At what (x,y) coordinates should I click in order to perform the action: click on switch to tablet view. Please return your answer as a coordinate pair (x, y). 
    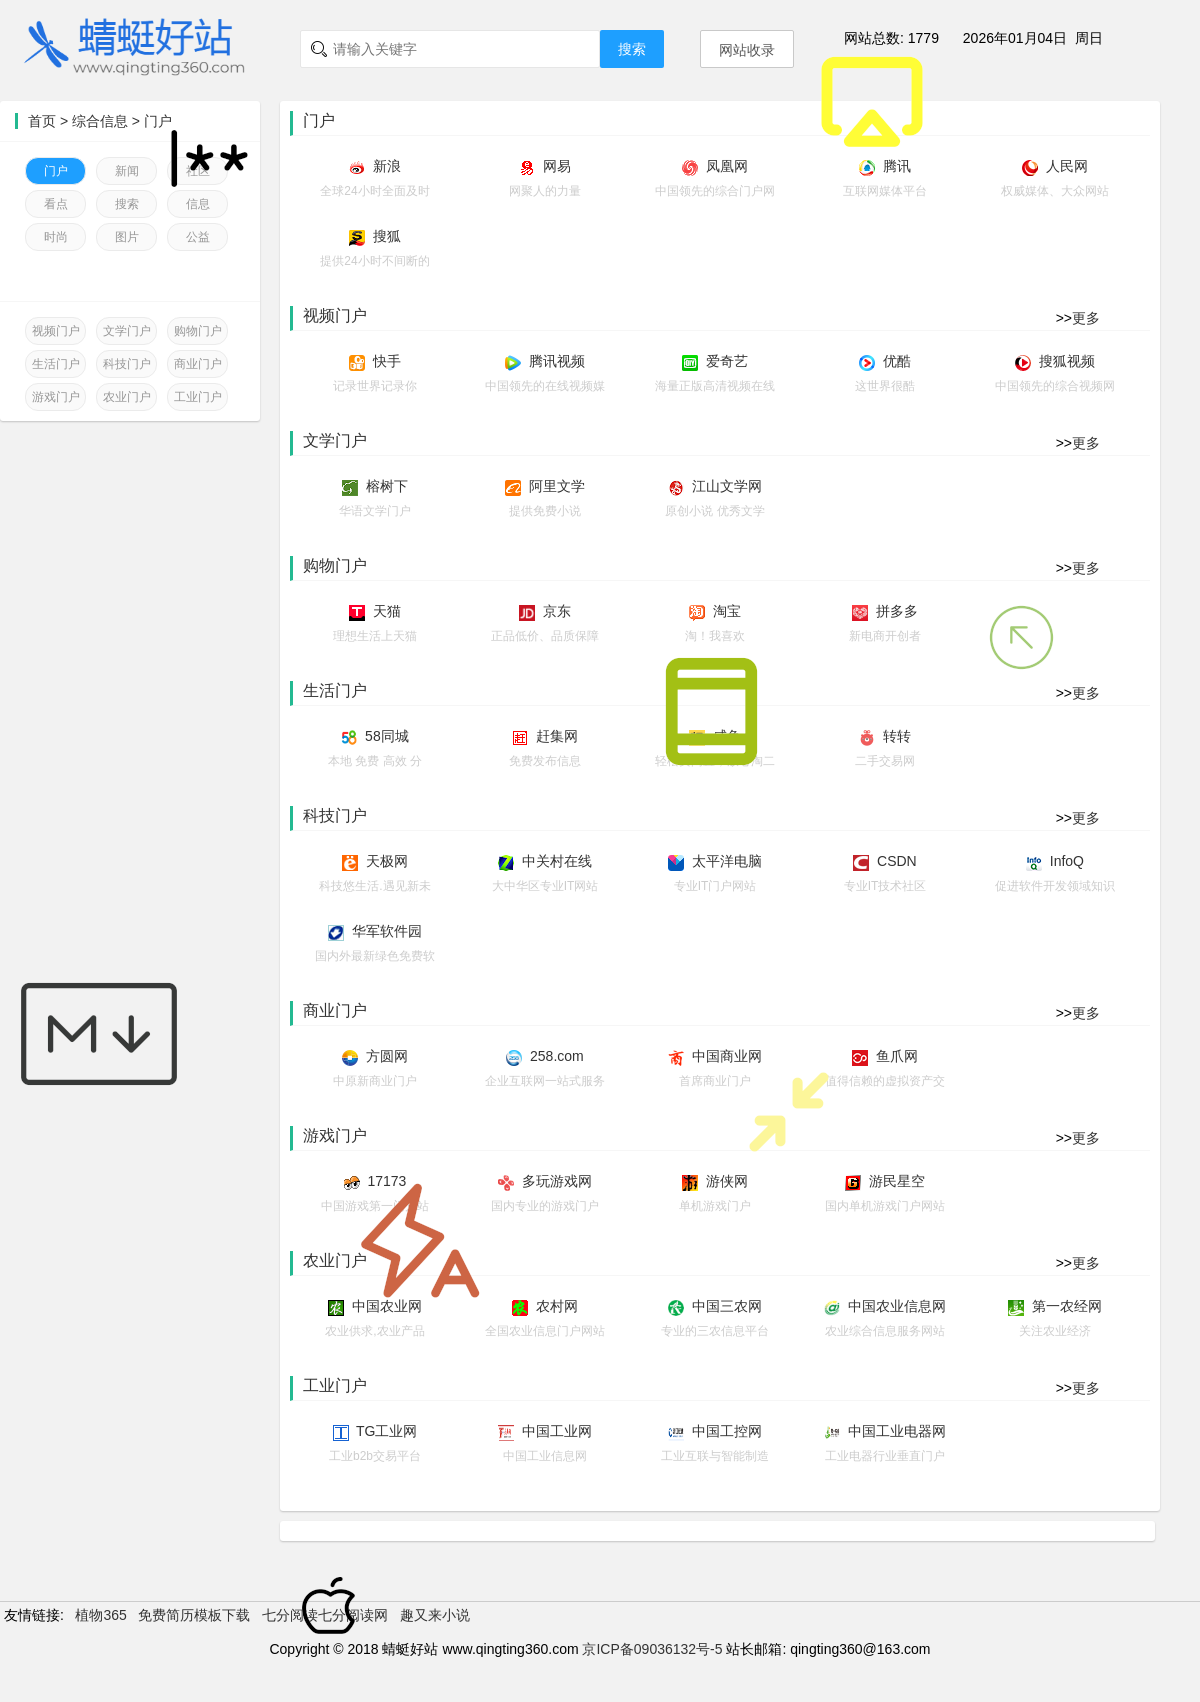
    Looking at the image, I should click on (711, 711).